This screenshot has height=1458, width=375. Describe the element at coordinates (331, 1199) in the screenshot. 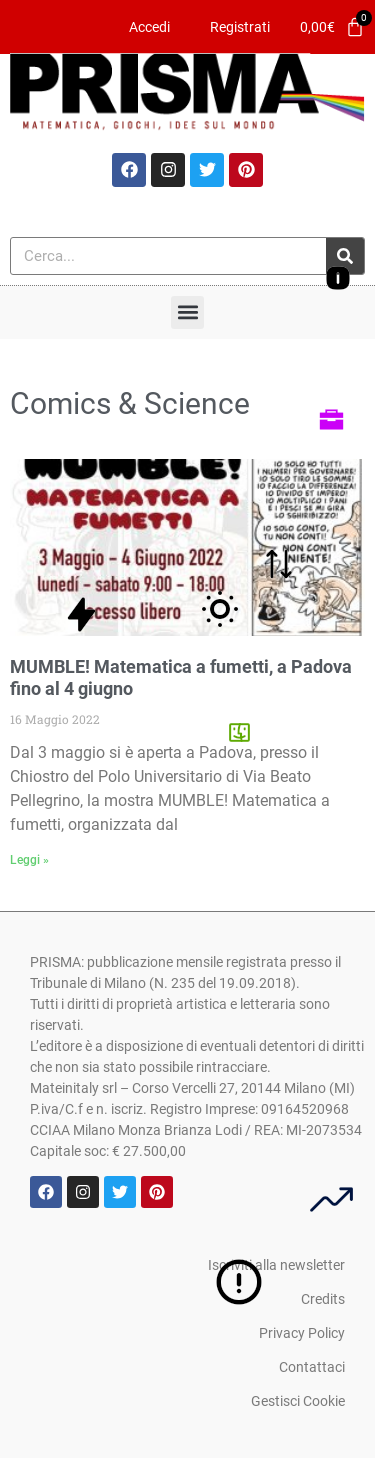

I see `view trending or popular content` at that location.